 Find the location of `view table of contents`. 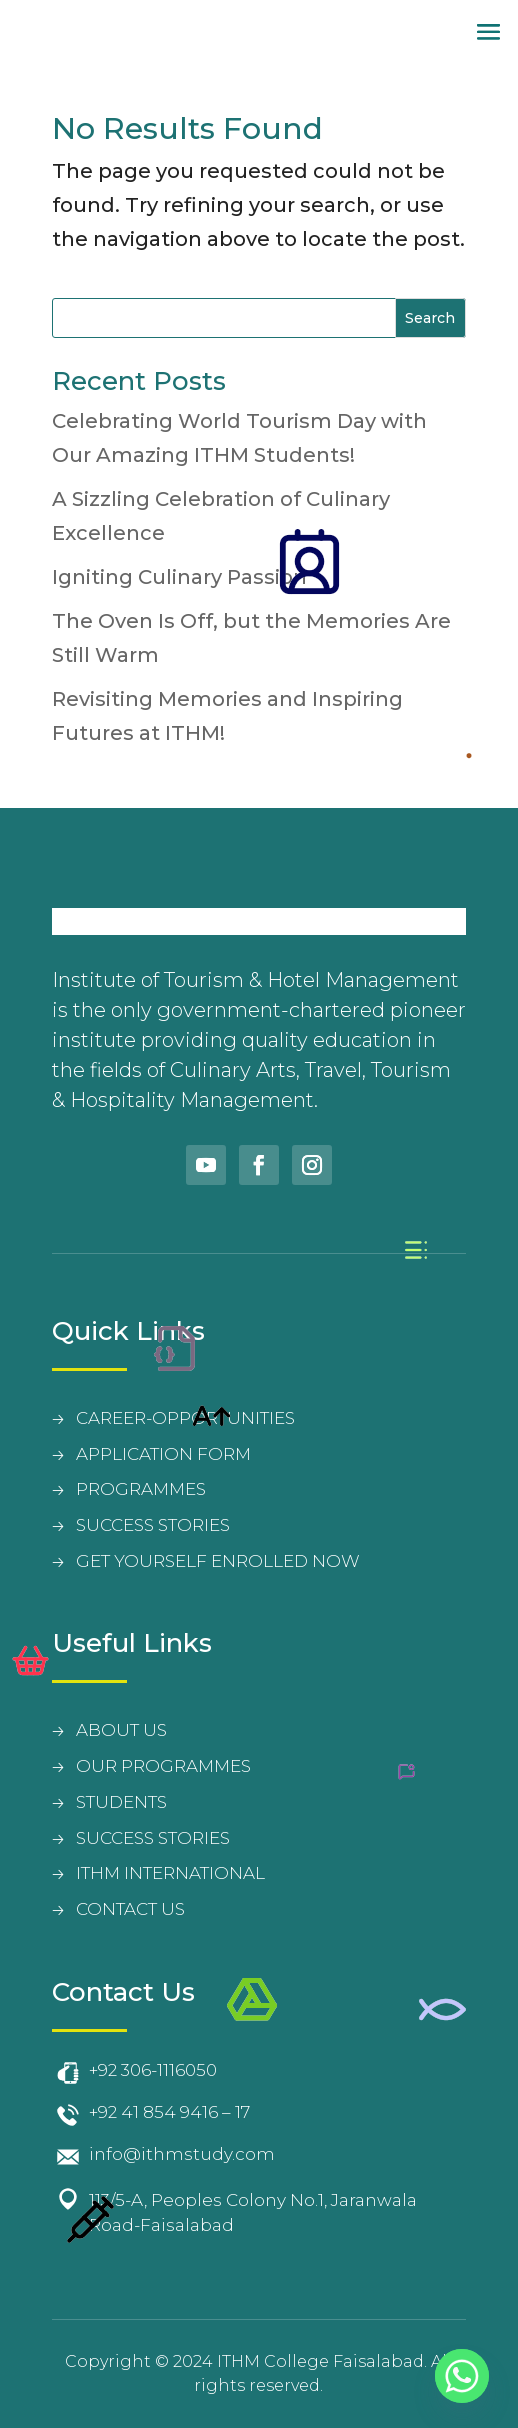

view table of contents is located at coordinates (416, 1250).